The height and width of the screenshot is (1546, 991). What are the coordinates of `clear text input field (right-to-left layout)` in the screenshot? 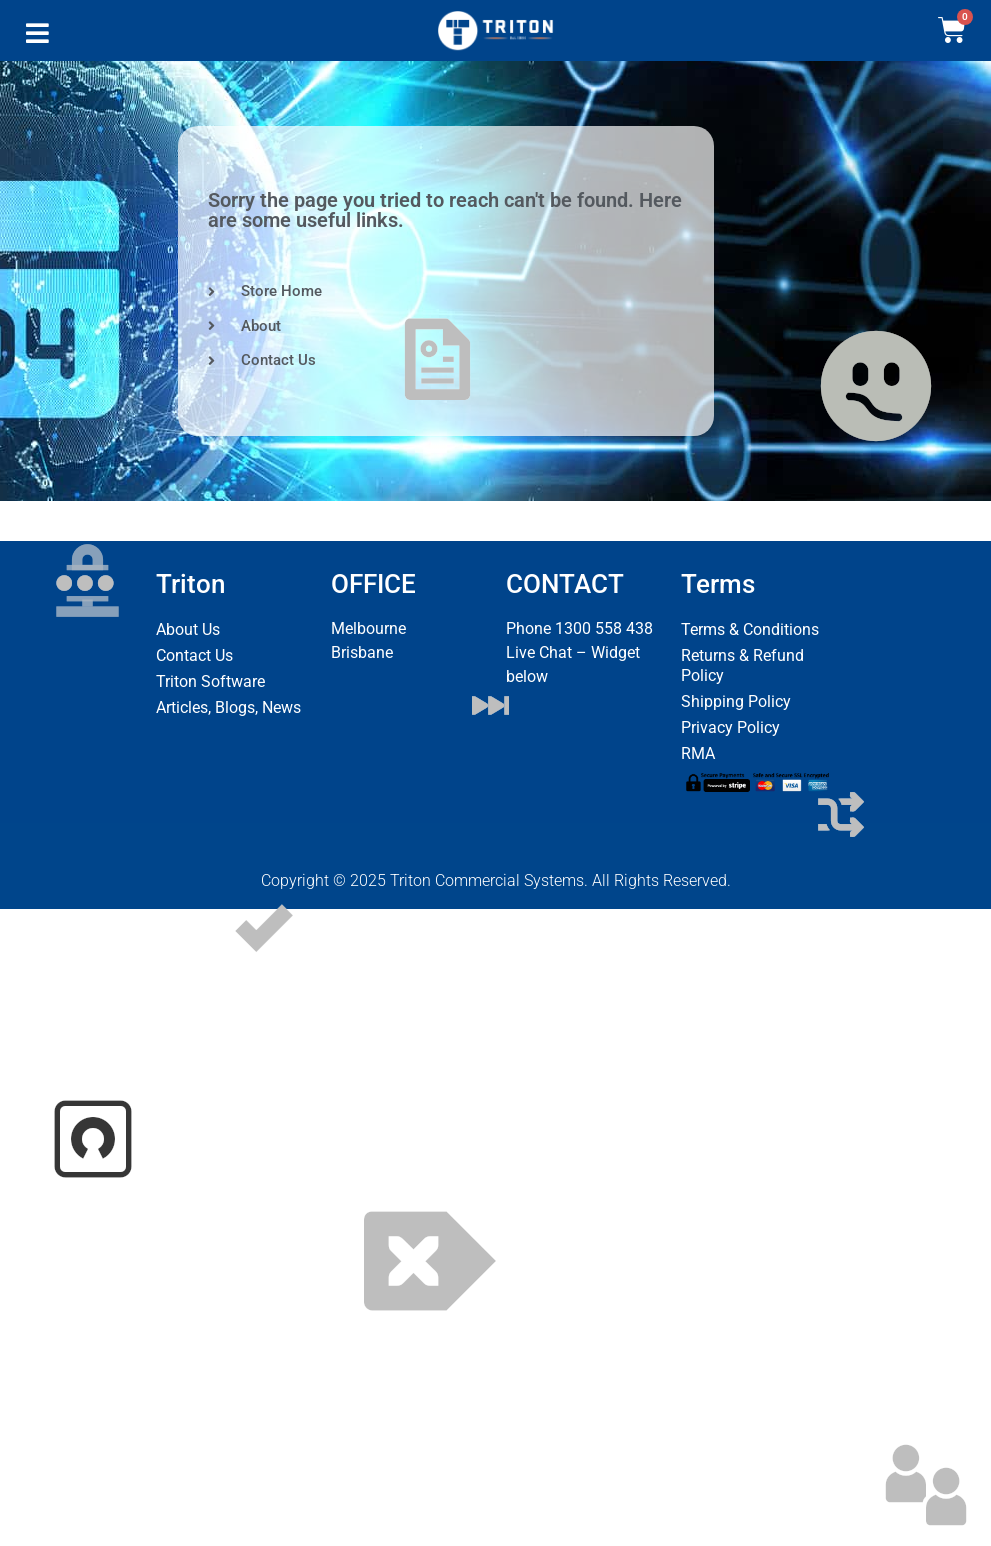 It's located at (430, 1261).